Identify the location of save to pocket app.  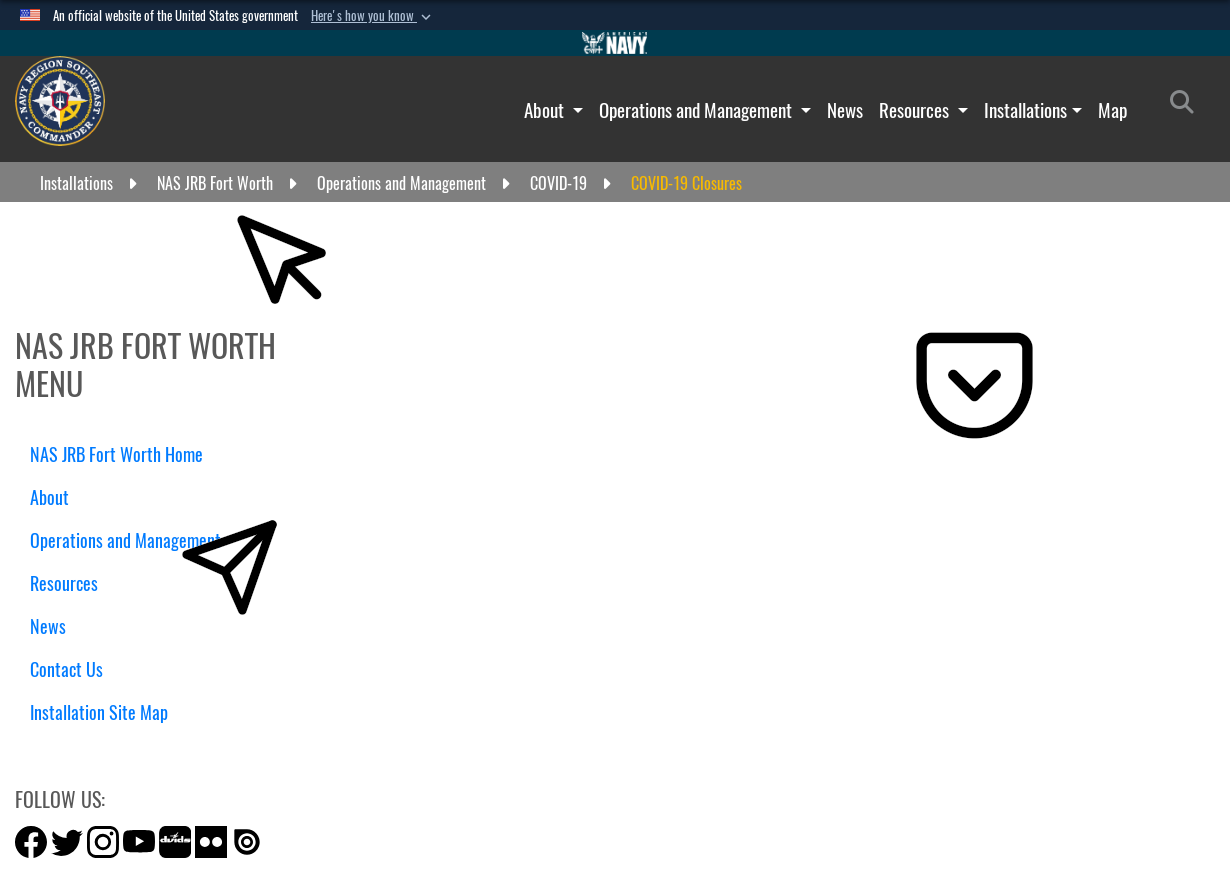
(974, 385).